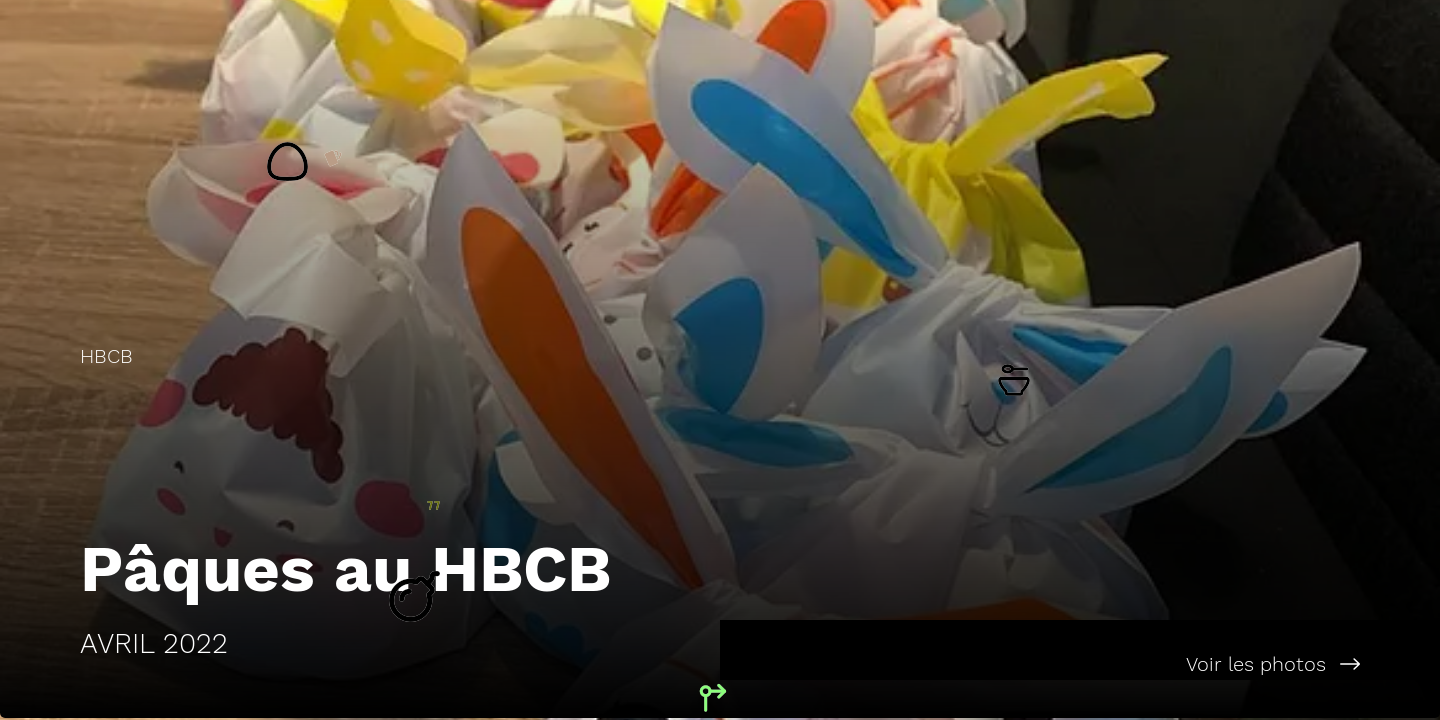  I want to click on indicates a destructive or dangerous action, so click(414, 596).